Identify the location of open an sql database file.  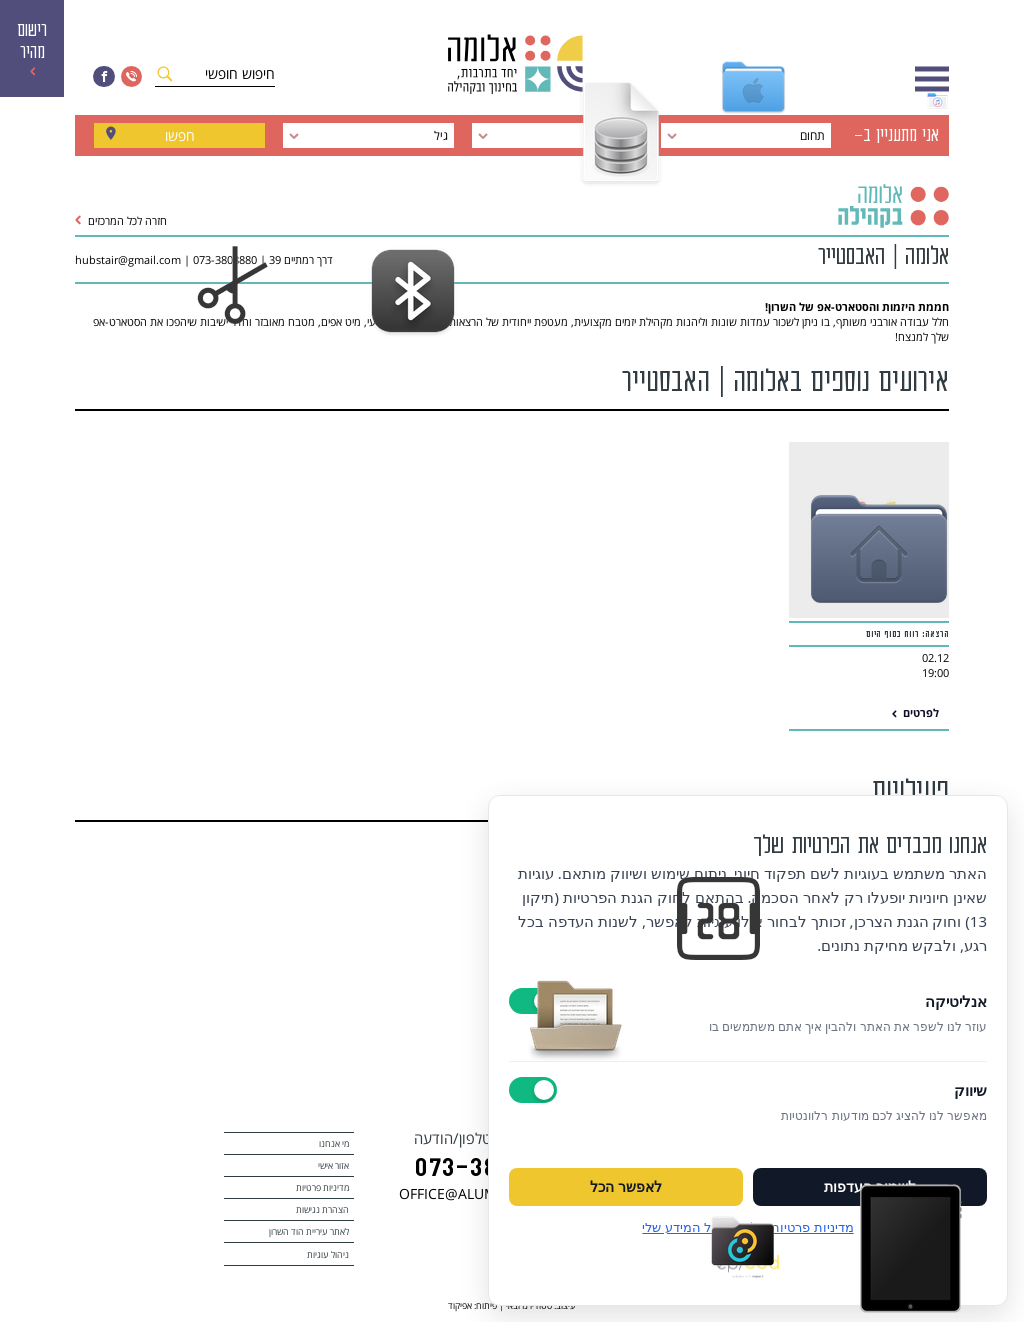
(621, 134).